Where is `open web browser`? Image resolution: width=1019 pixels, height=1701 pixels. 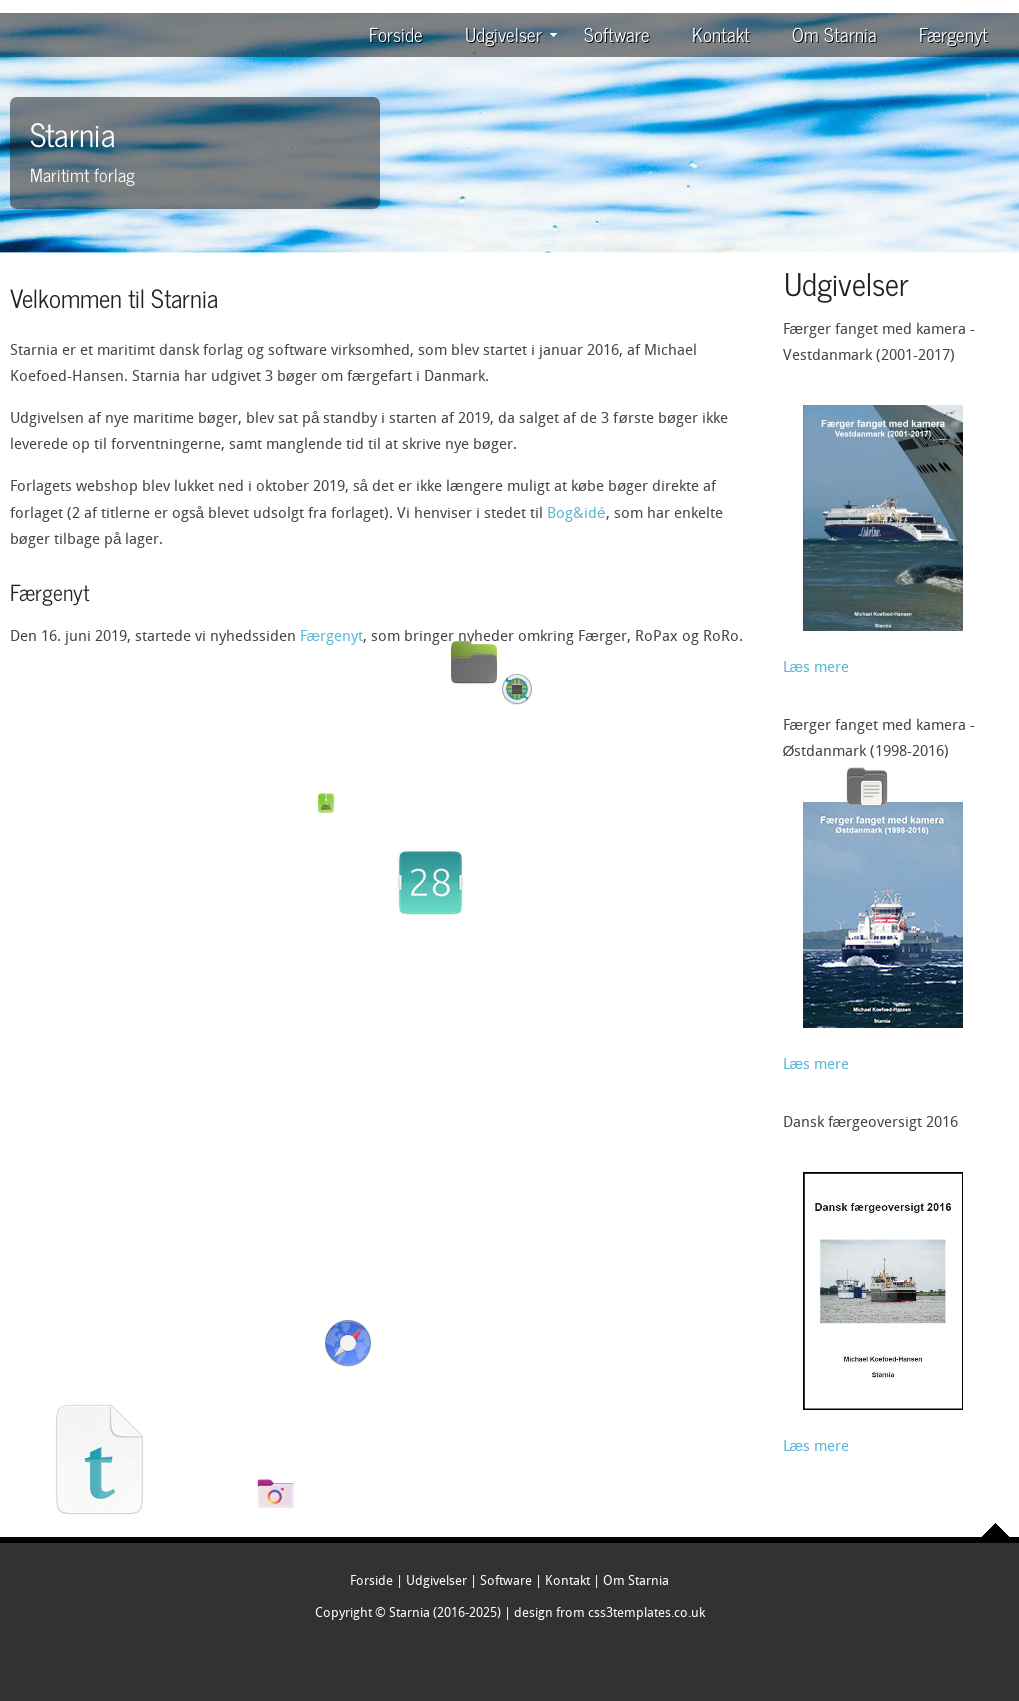 open web browser is located at coordinates (348, 1343).